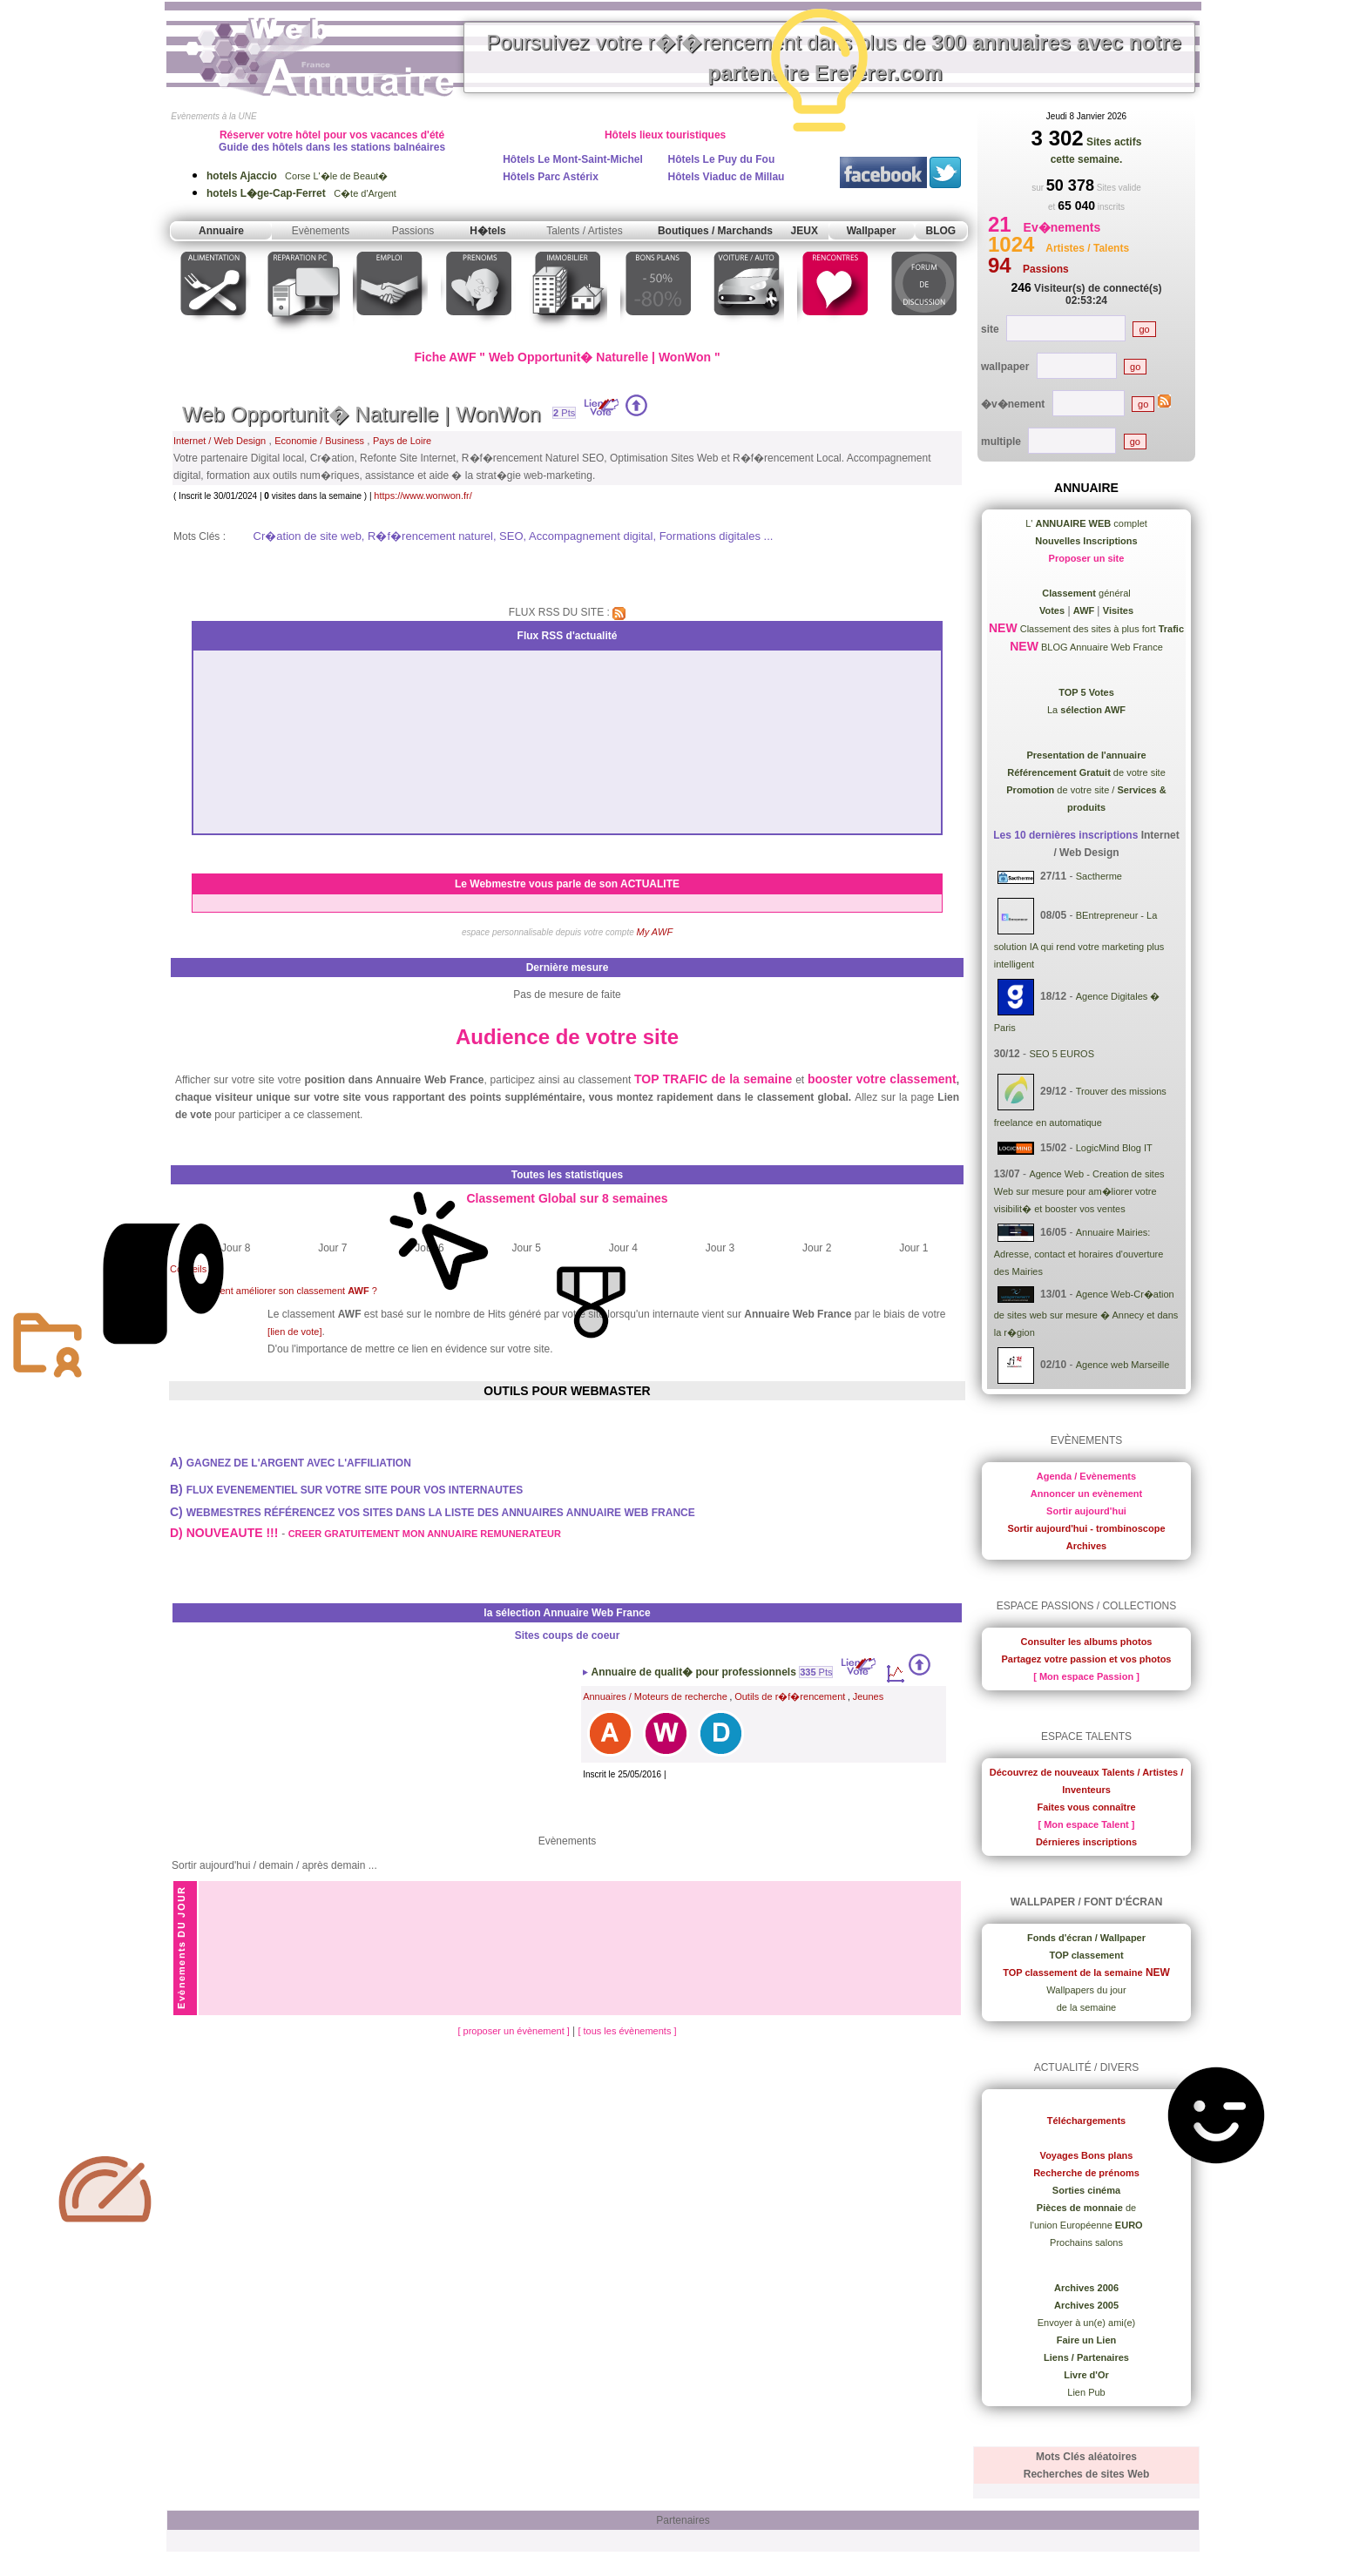 The height and width of the screenshot is (2576, 1366). Describe the element at coordinates (441, 1243) in the screenshot. I see `click or tap to interact` at that location.